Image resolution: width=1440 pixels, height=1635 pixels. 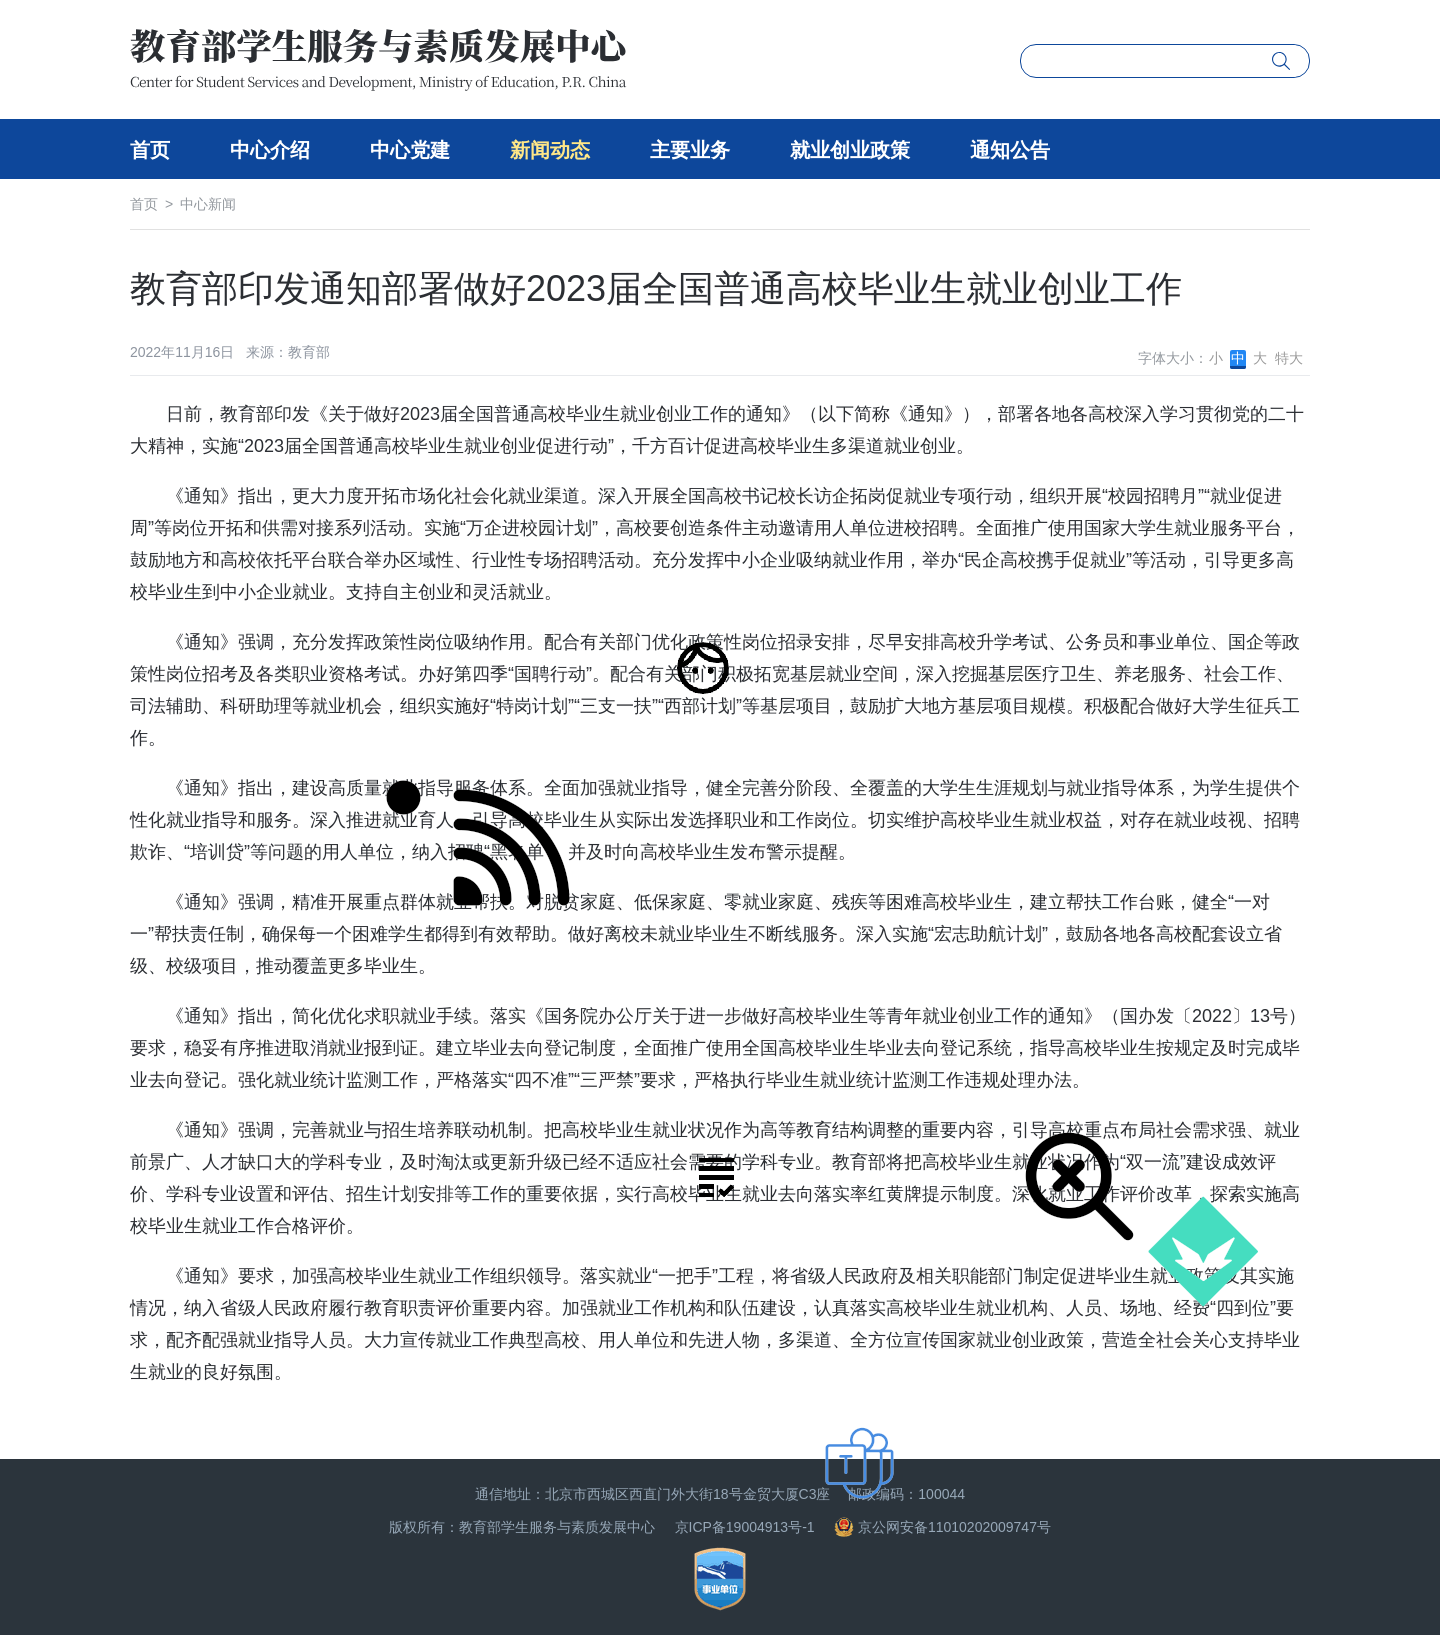 What do you see at coordinates (859, 1464) in the screenshot?
I see `open Microsoft Teams` at bounding box center [859, 1464].